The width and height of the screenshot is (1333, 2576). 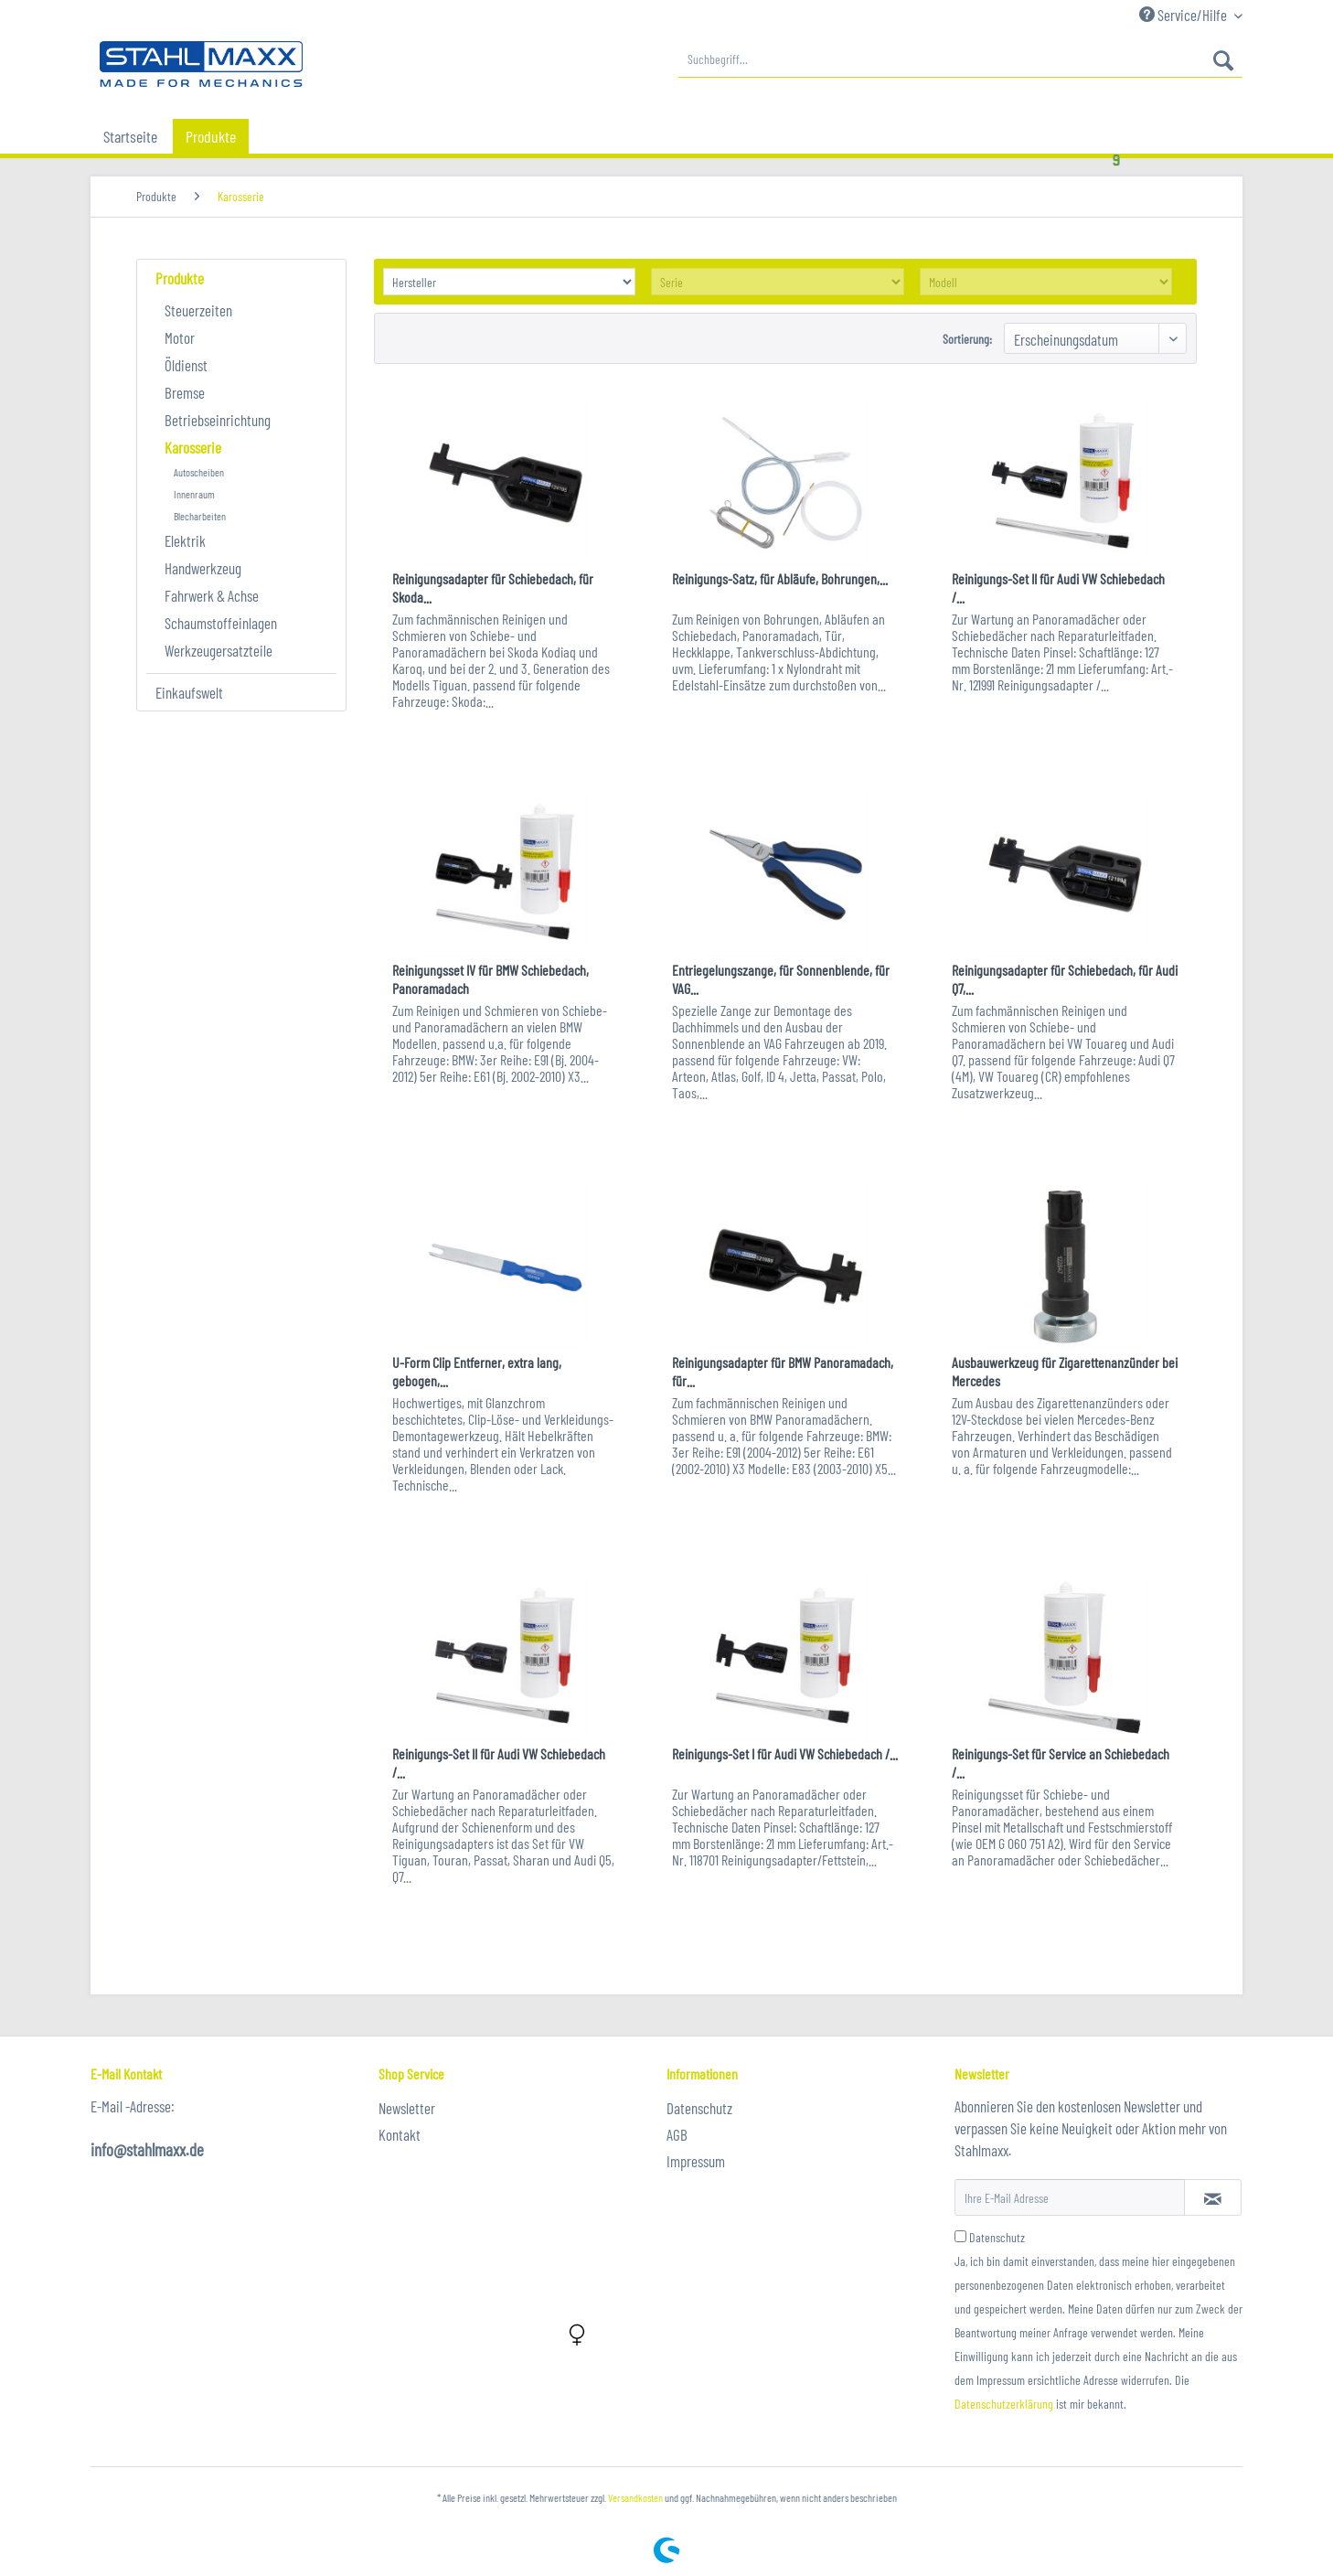 What do you see at coordinates (1116, 160) in the screenshot?
I see `indicates item number 9 in a list or sequence` at bounding box center [1116, 160].